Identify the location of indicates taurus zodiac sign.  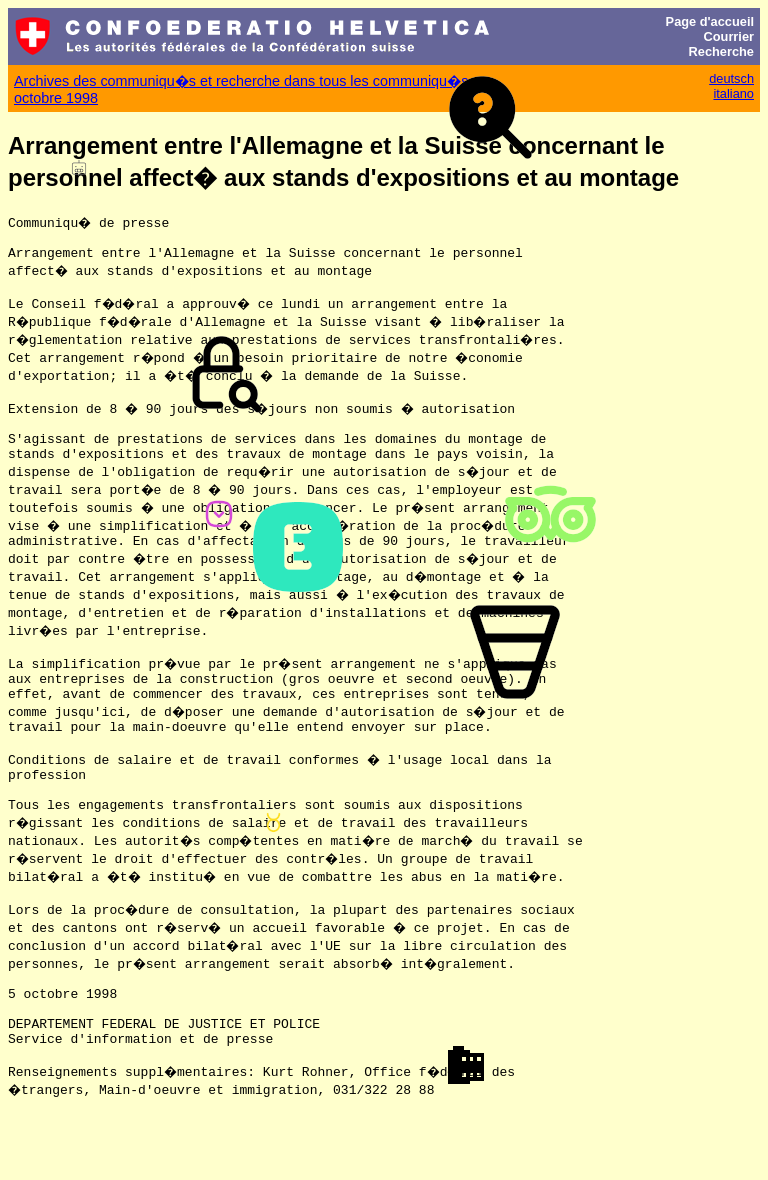
(273, 822).